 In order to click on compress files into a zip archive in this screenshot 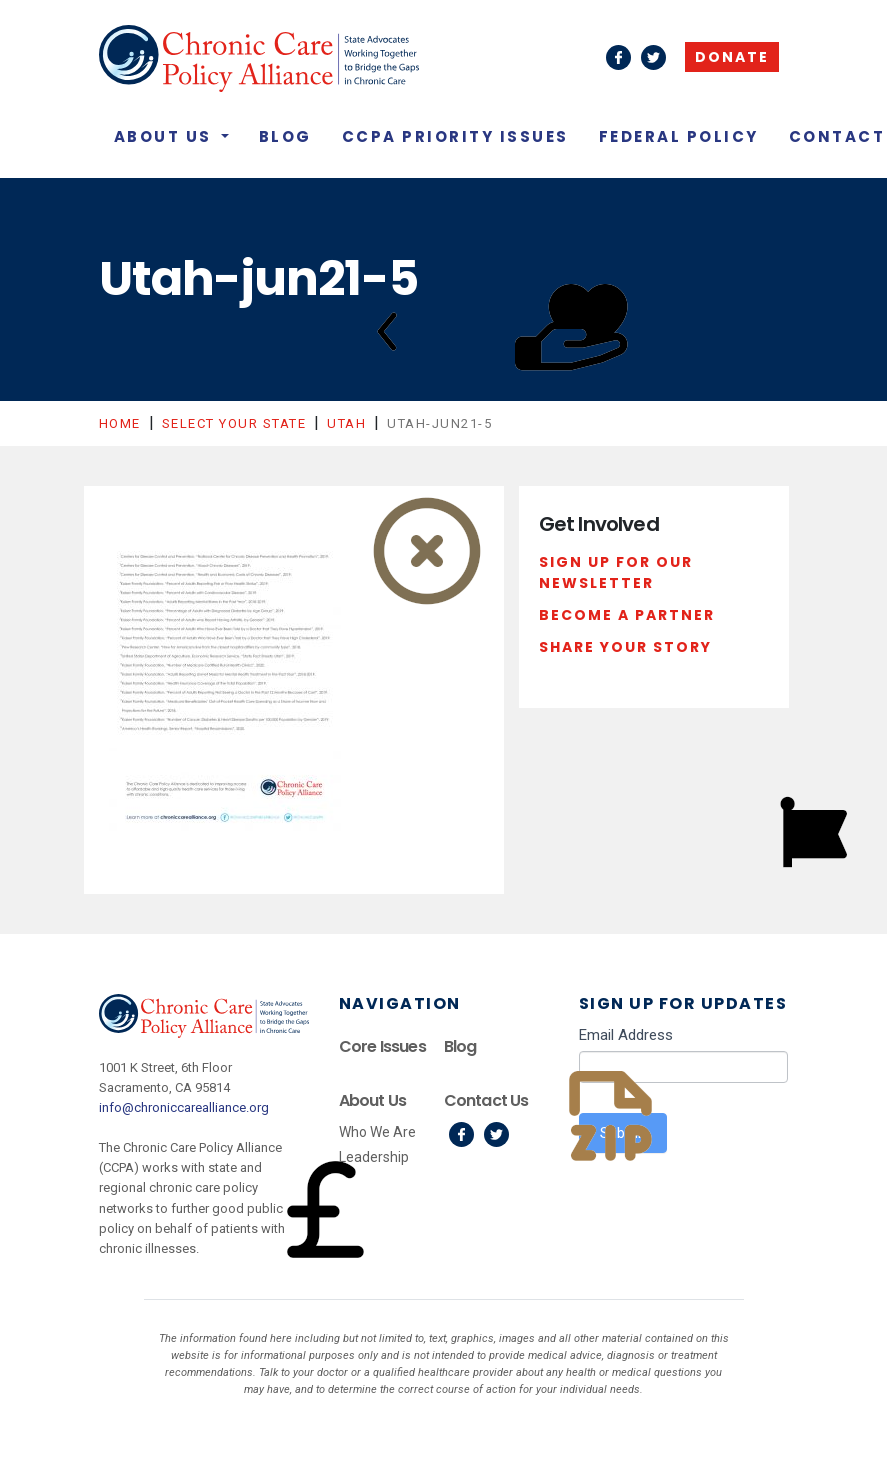, I will do `click(610, 1119)`.